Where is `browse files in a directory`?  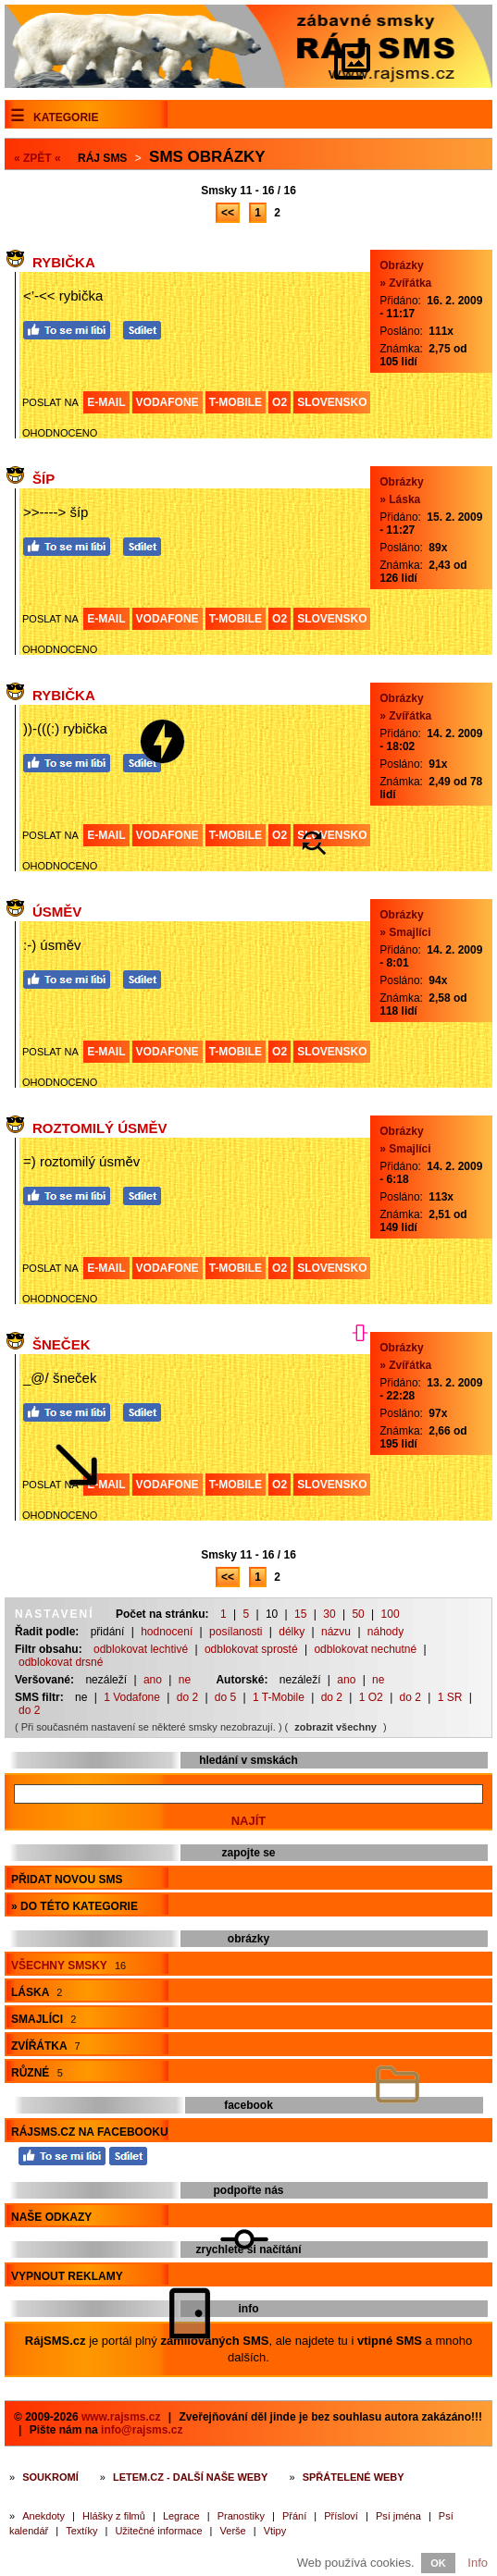
browse files in a directory is located at coordinates (397, 2085).